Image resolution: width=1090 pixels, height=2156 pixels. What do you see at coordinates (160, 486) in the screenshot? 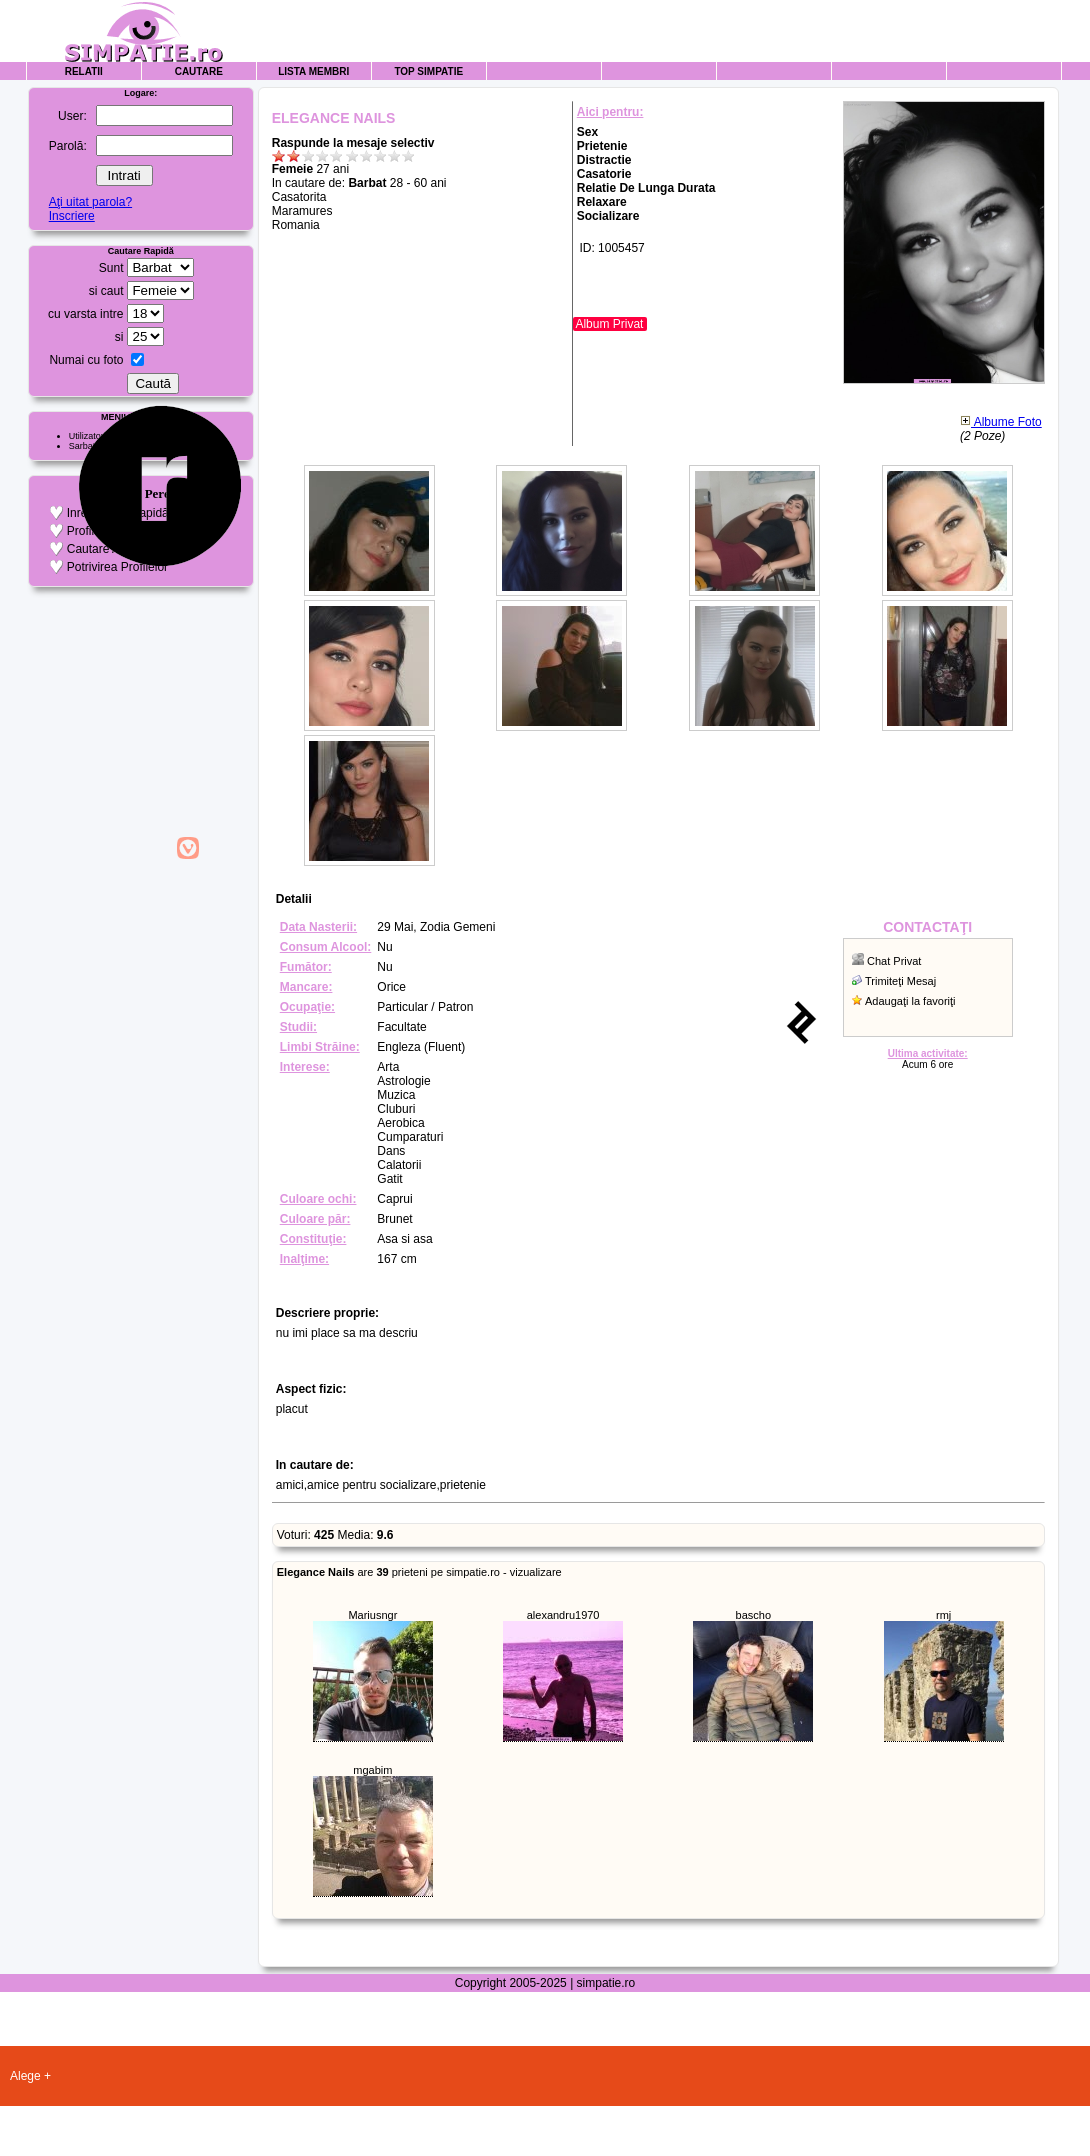
I see `open the Ravelry app` at bounding box center [160, 486].